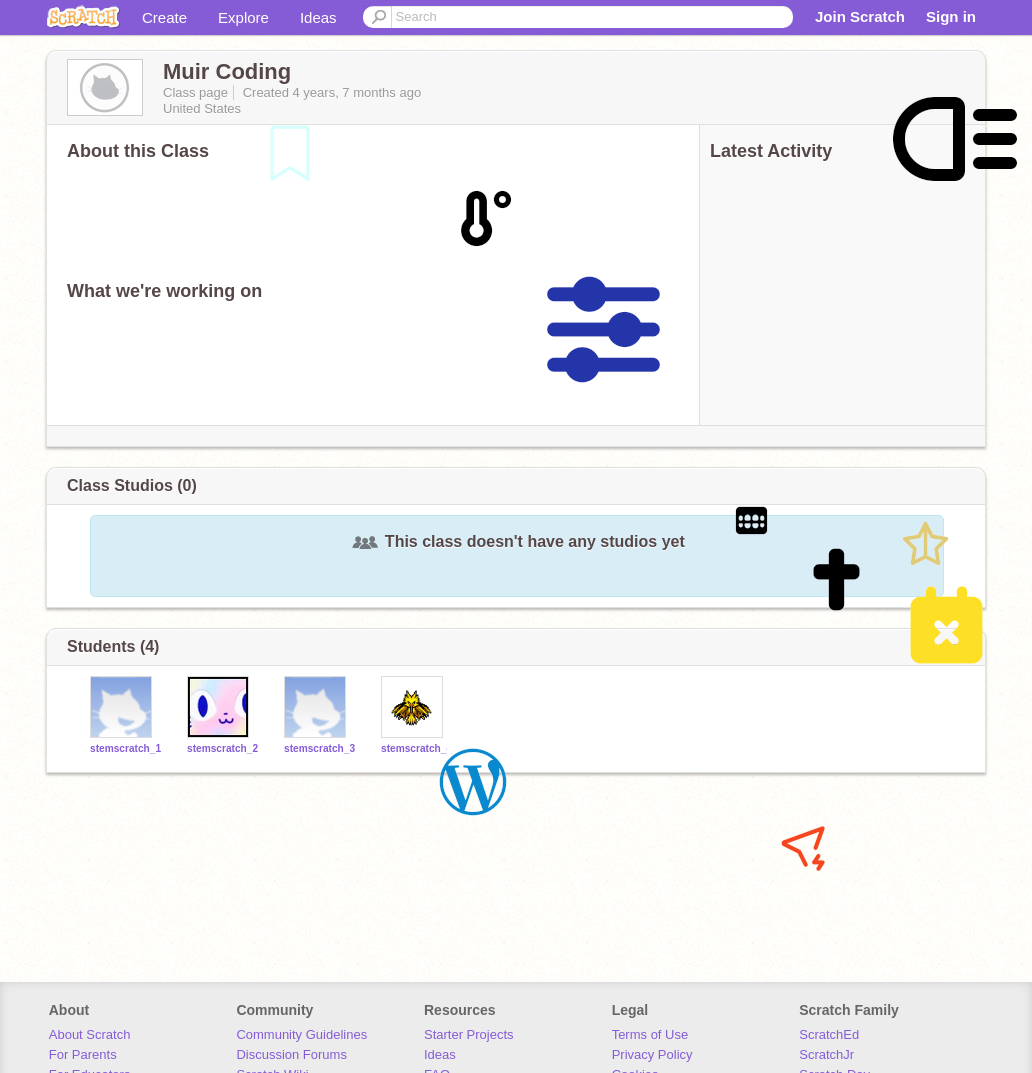  What do you see at coordinates (290, 152) in the screenshot?
I see `save item to bookmarks` at bounding box center [290, 152].